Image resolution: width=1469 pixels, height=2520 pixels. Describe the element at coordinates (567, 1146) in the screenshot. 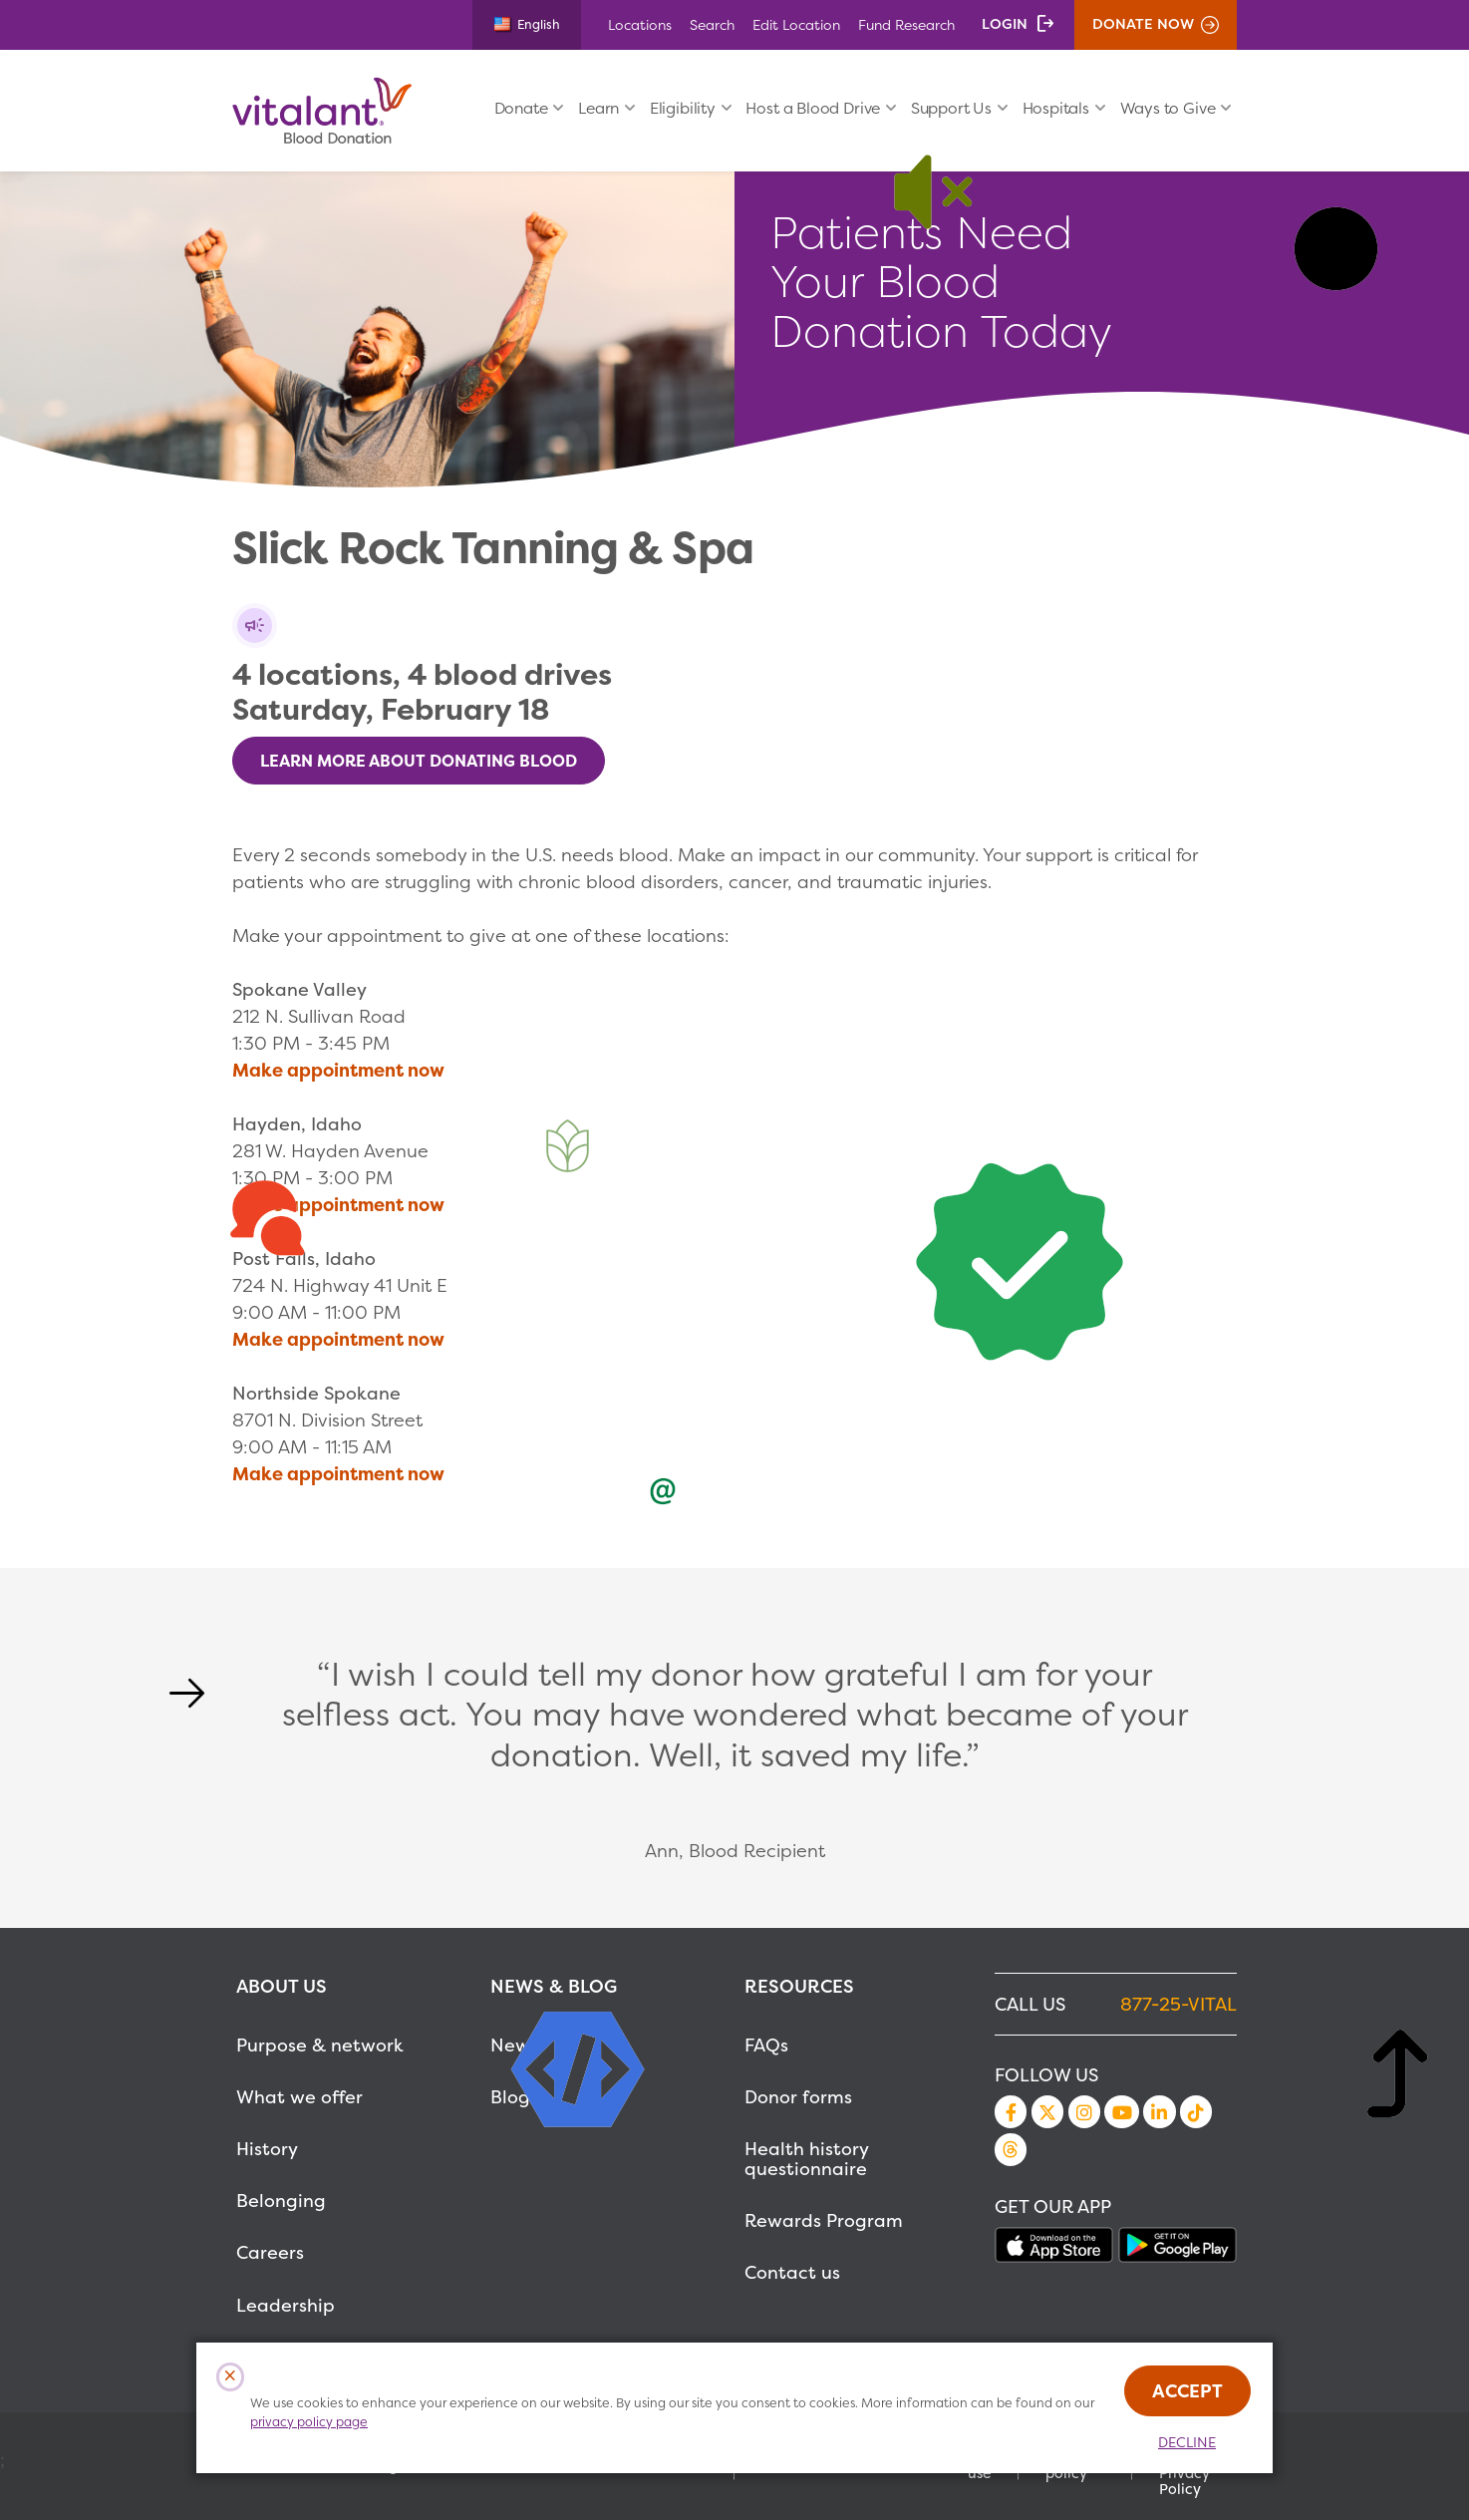

I see `indicates grain or wheat content in food items` at that location.